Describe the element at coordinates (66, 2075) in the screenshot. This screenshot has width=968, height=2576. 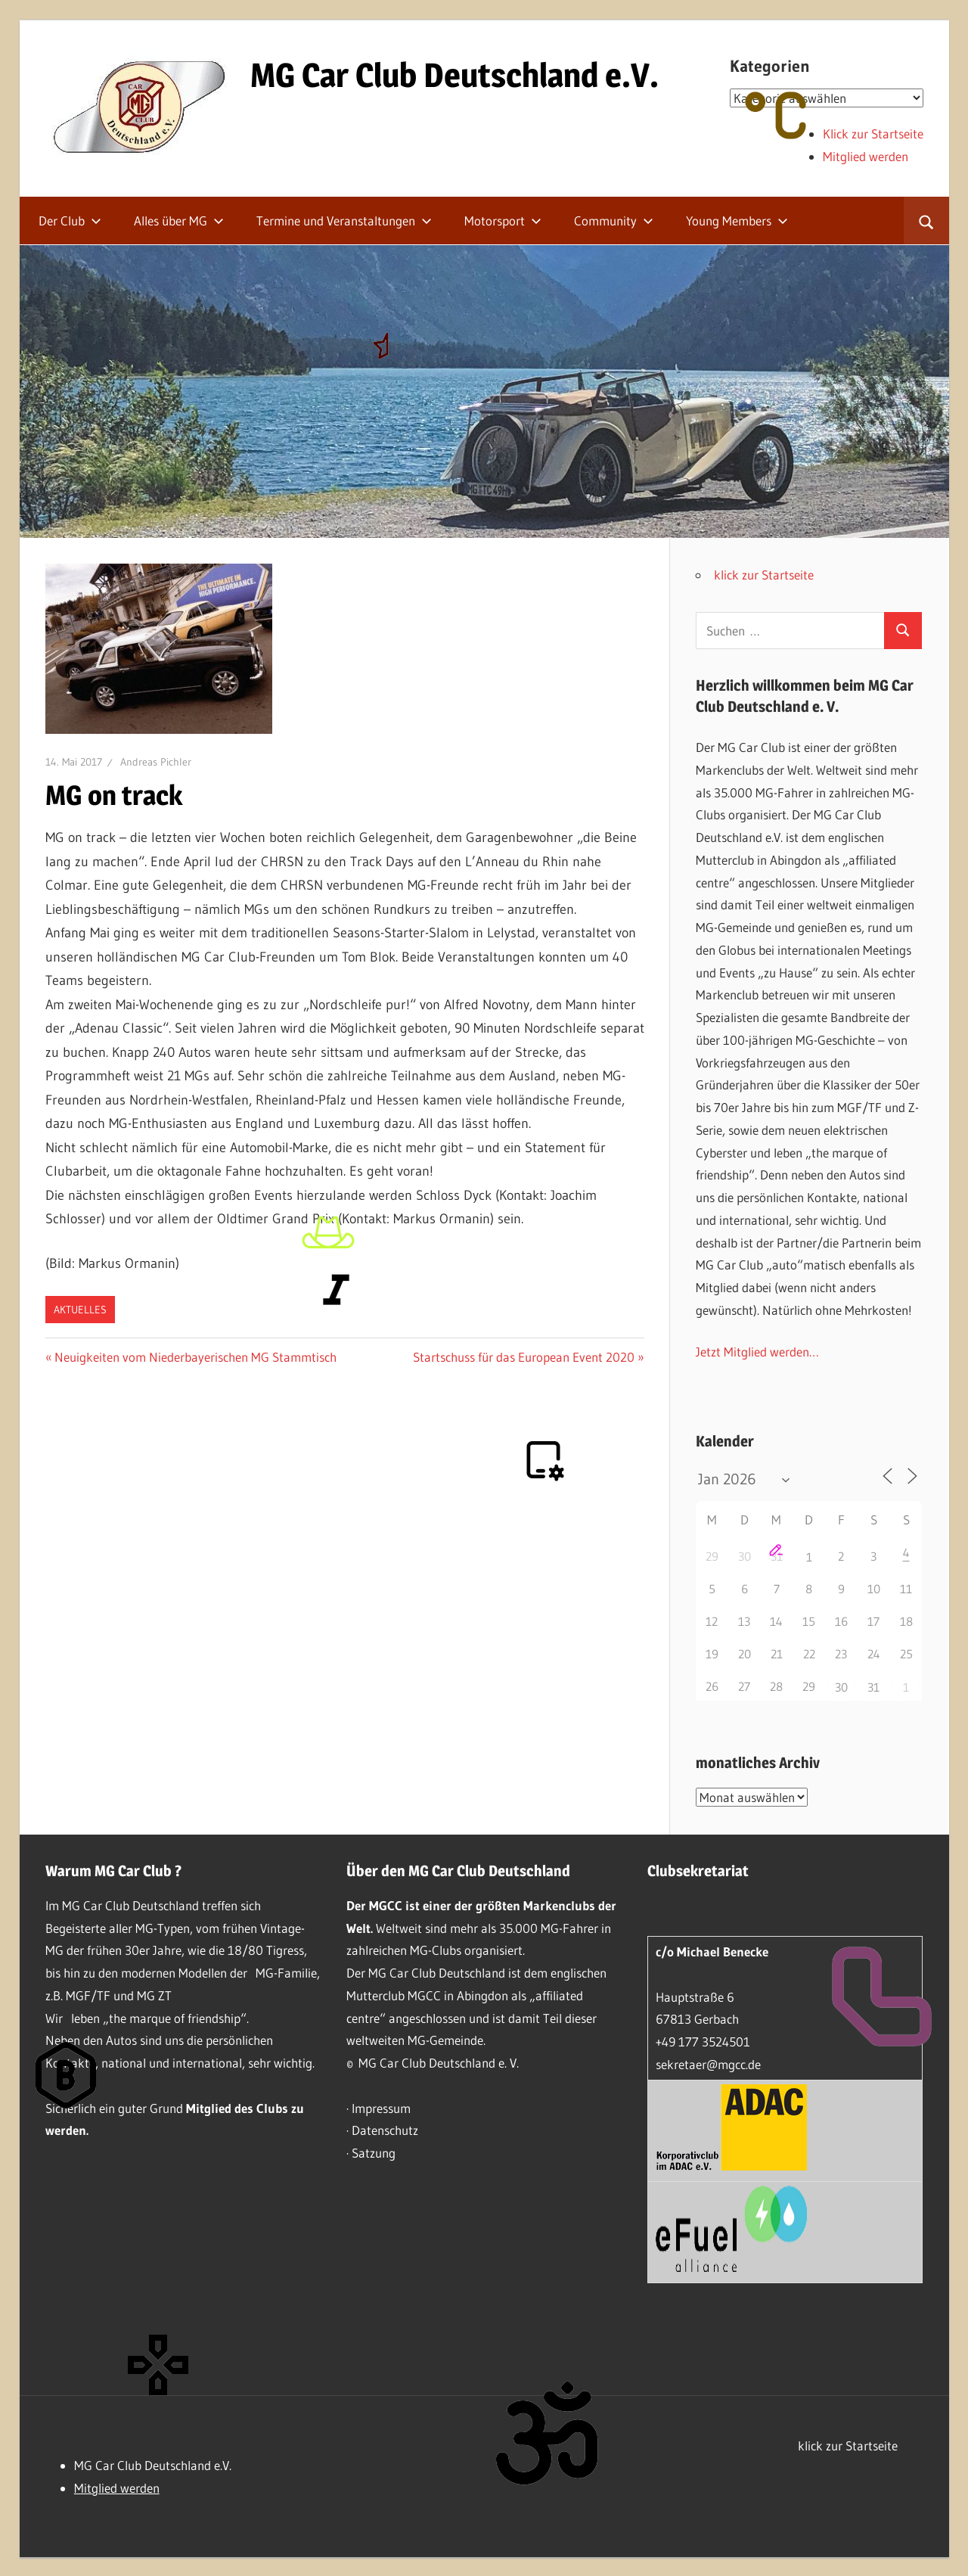
I see `indicates a "B" tier or category designation` at that location.